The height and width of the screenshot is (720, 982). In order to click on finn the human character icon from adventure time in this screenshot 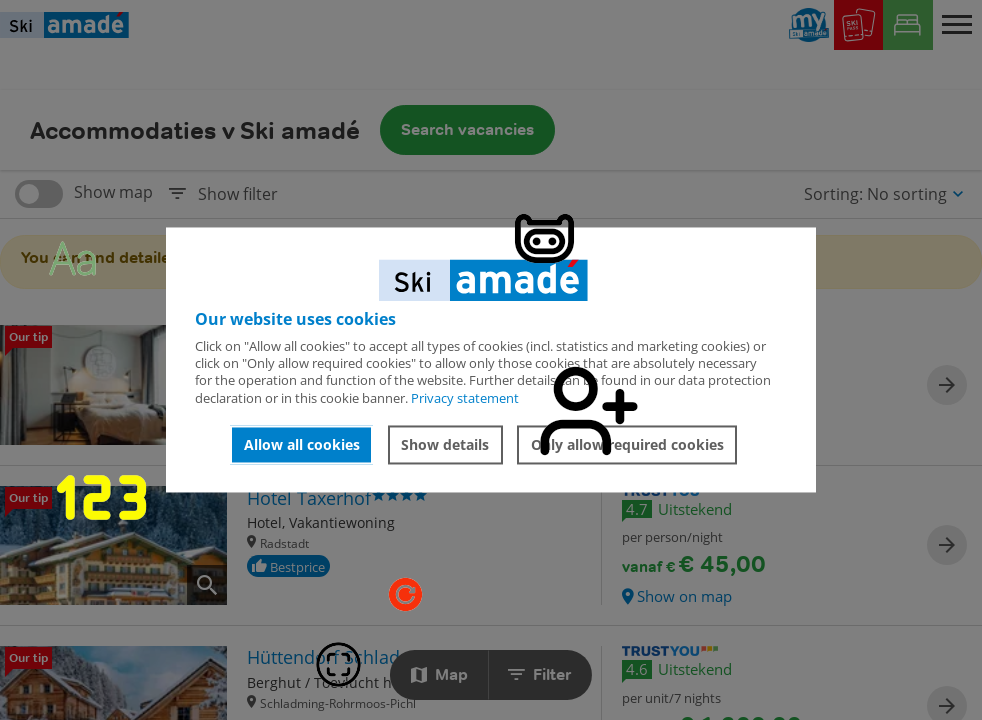, I will do `click(544, 236)`.